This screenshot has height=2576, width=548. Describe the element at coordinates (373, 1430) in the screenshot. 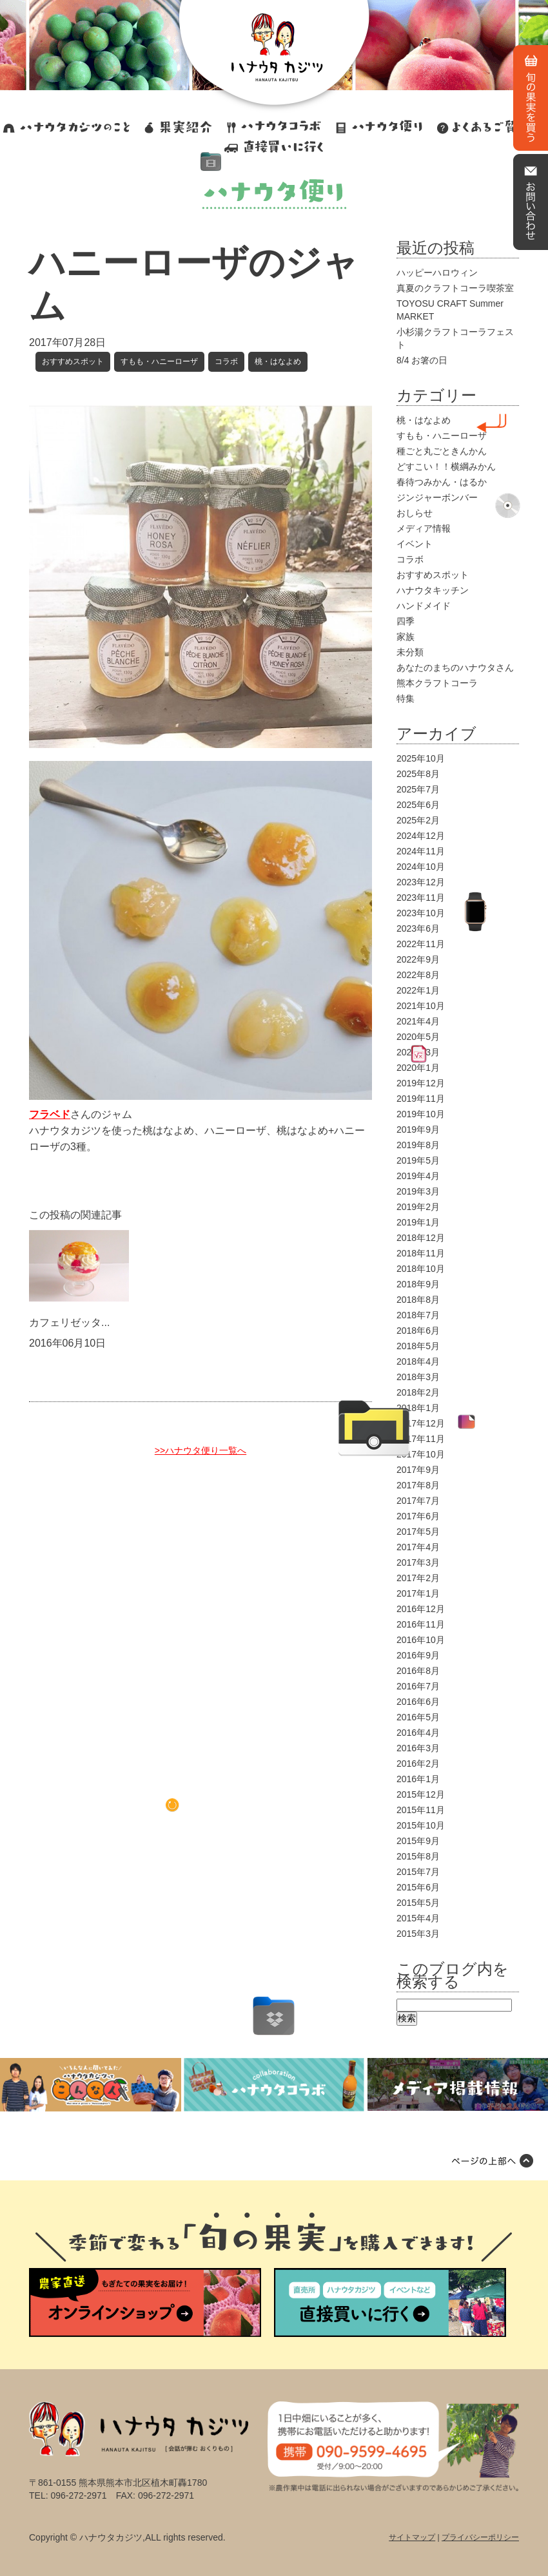

I see `folder for pokémon ultra ball collection or game assets` at that location.